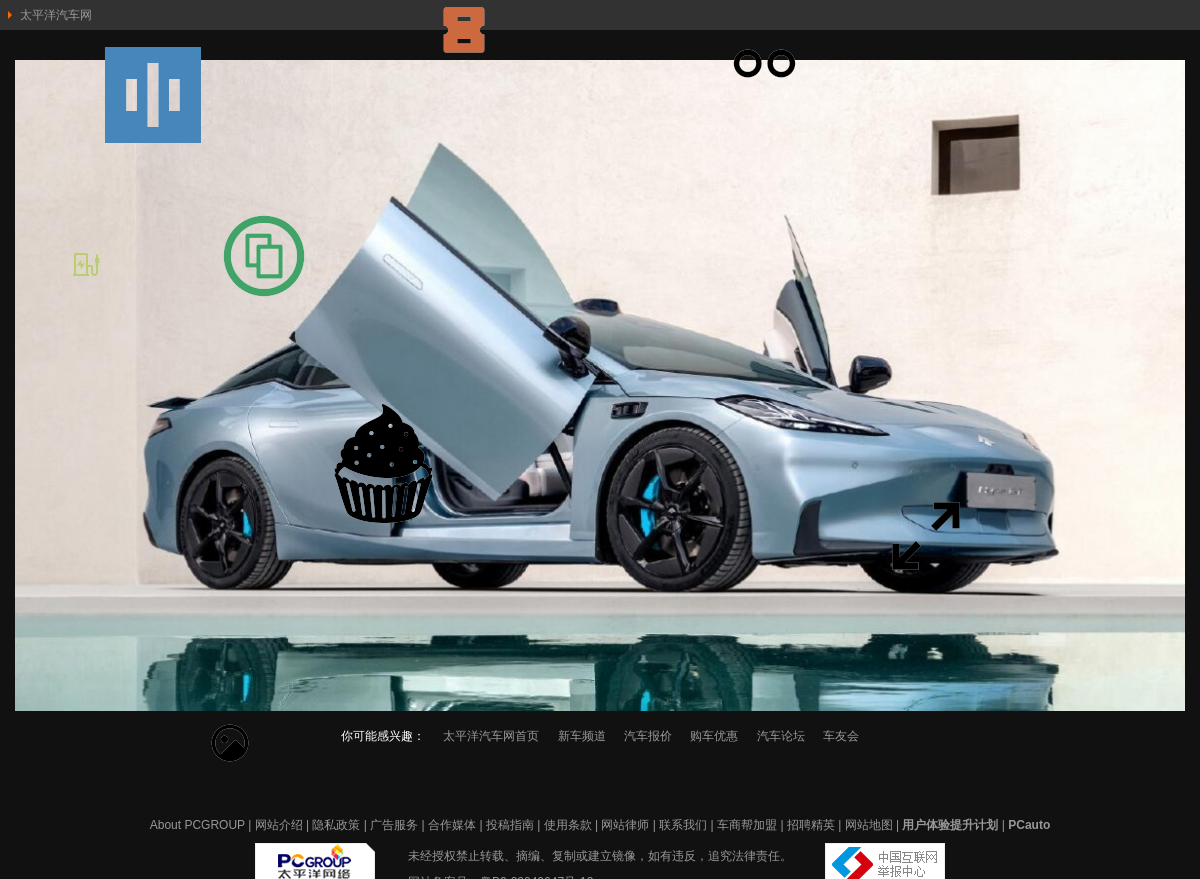  I want to click on vanilla extract css framework logo, so click(383, 463).